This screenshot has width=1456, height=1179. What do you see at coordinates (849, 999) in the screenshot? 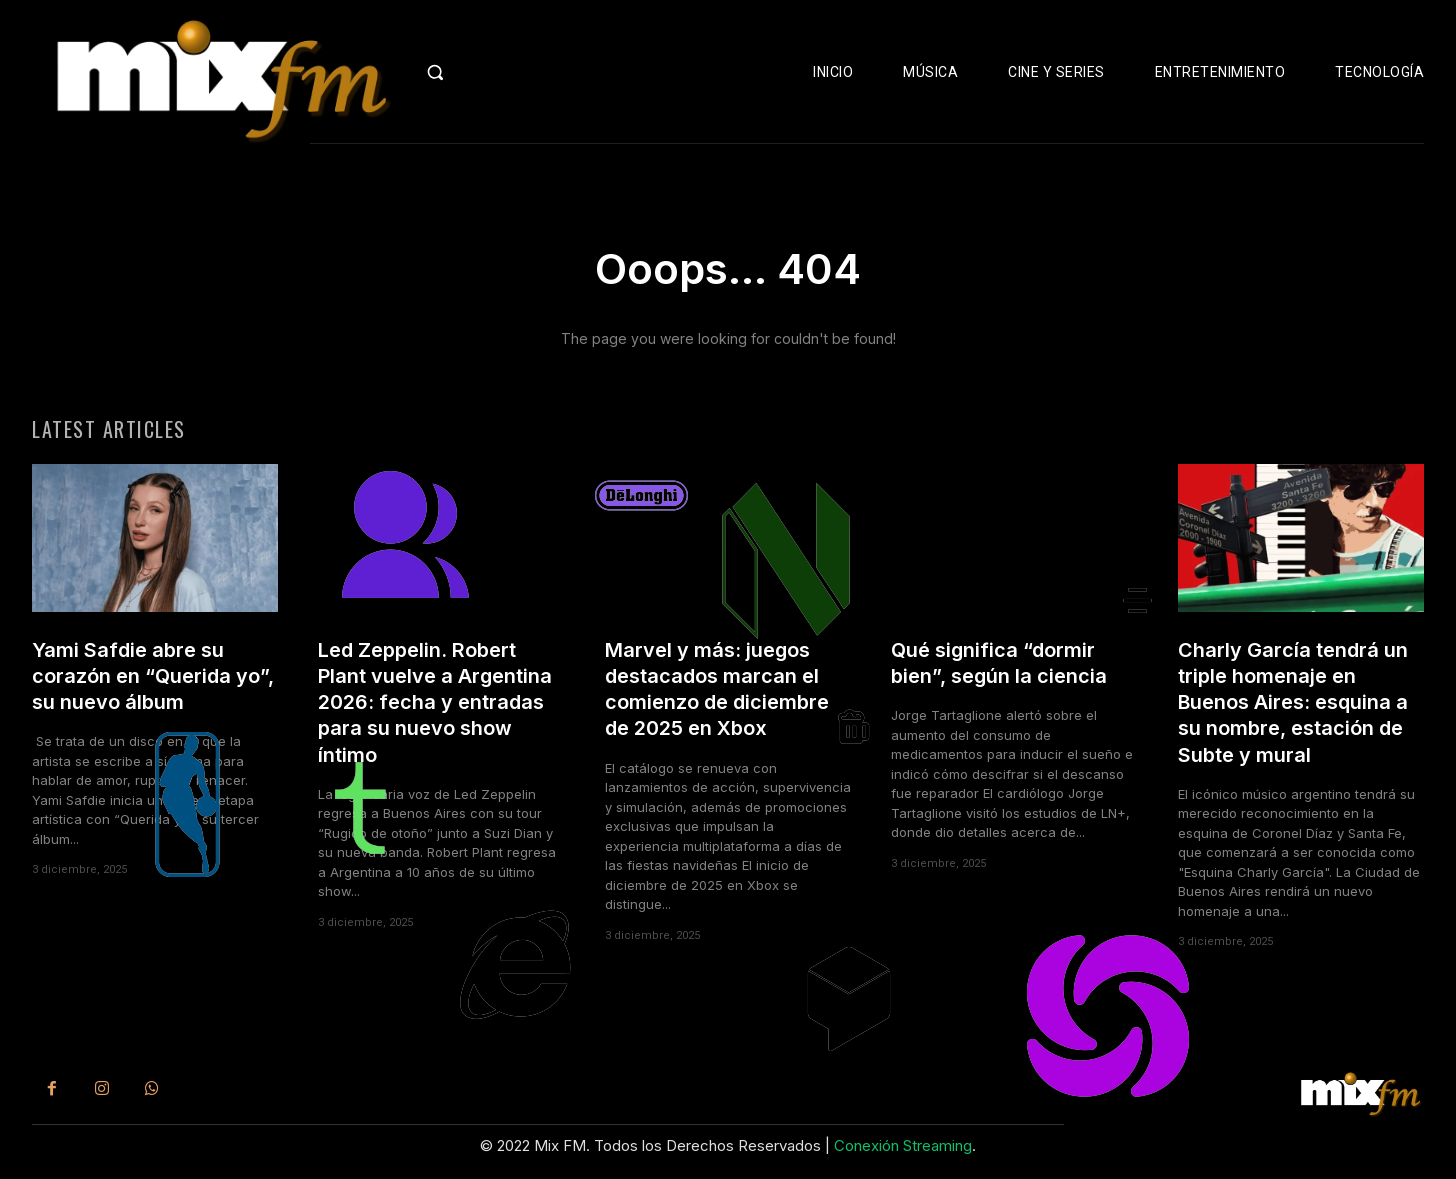
I see `access Google Dialogflow conversational AI platform` at bounding box center [849, 999].